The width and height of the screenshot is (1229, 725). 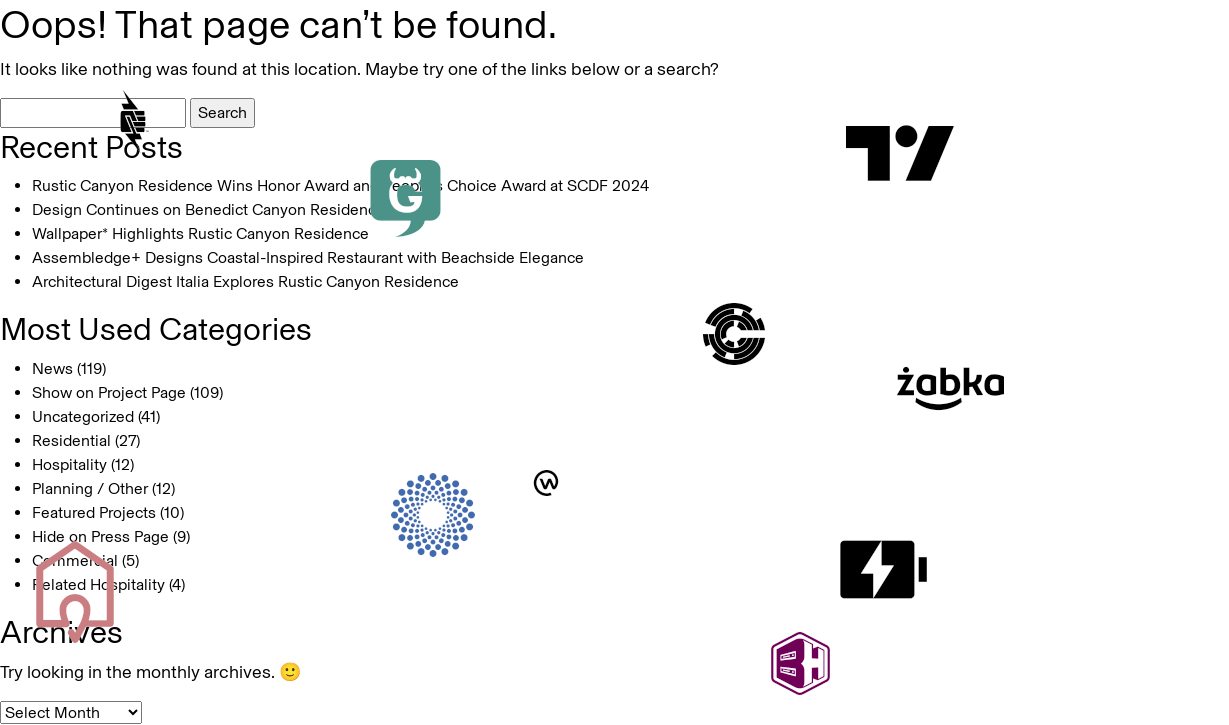 I want to click on visit bisecthosting website, so click(x=800, y=663).